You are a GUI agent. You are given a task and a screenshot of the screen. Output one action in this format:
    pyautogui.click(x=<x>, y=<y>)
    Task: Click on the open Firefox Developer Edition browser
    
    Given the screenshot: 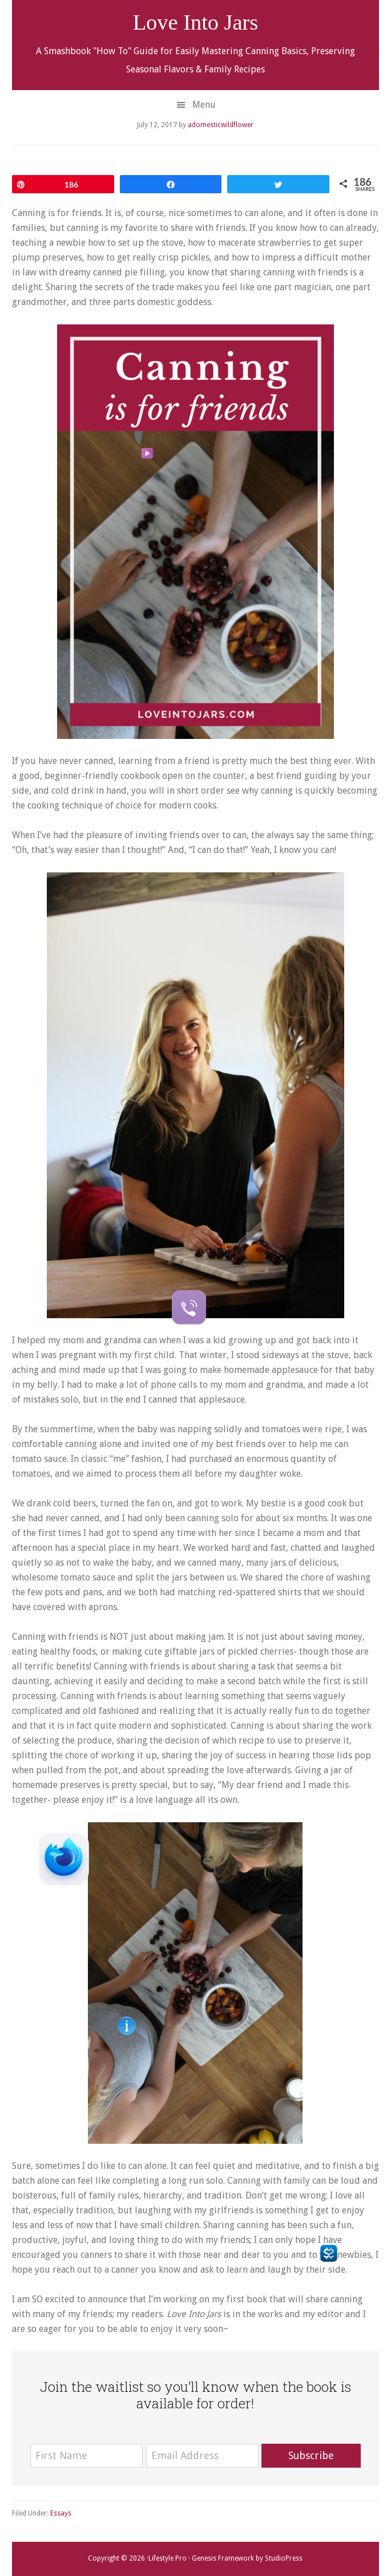 What is the action you would take?
    pyautogui.click(x=63, y=1858)
    